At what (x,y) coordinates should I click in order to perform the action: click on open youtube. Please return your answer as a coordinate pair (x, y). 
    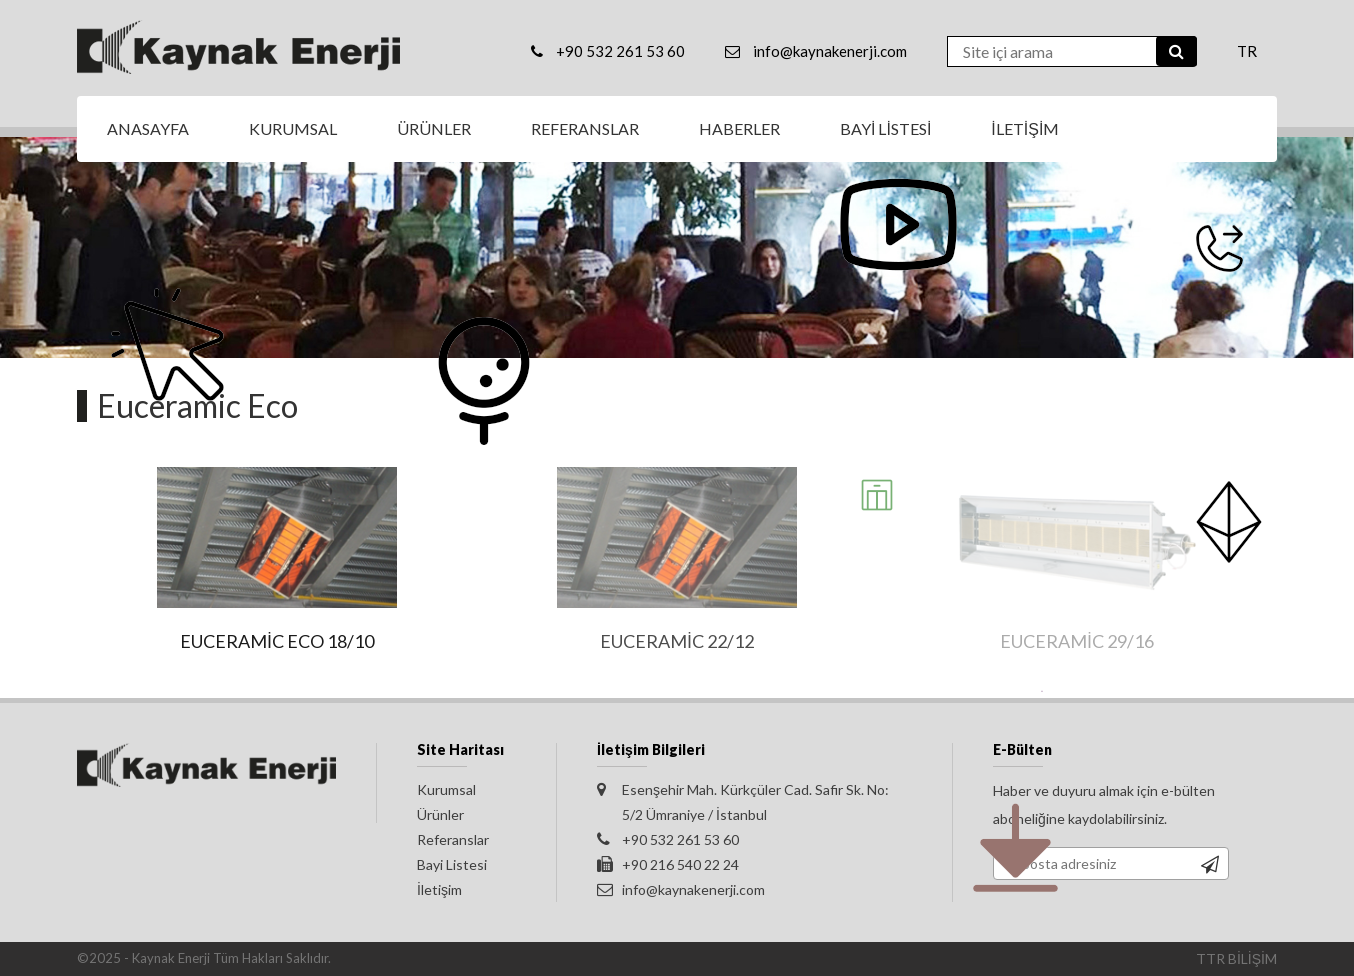
    Looking at the image, I should click on (898, 224).